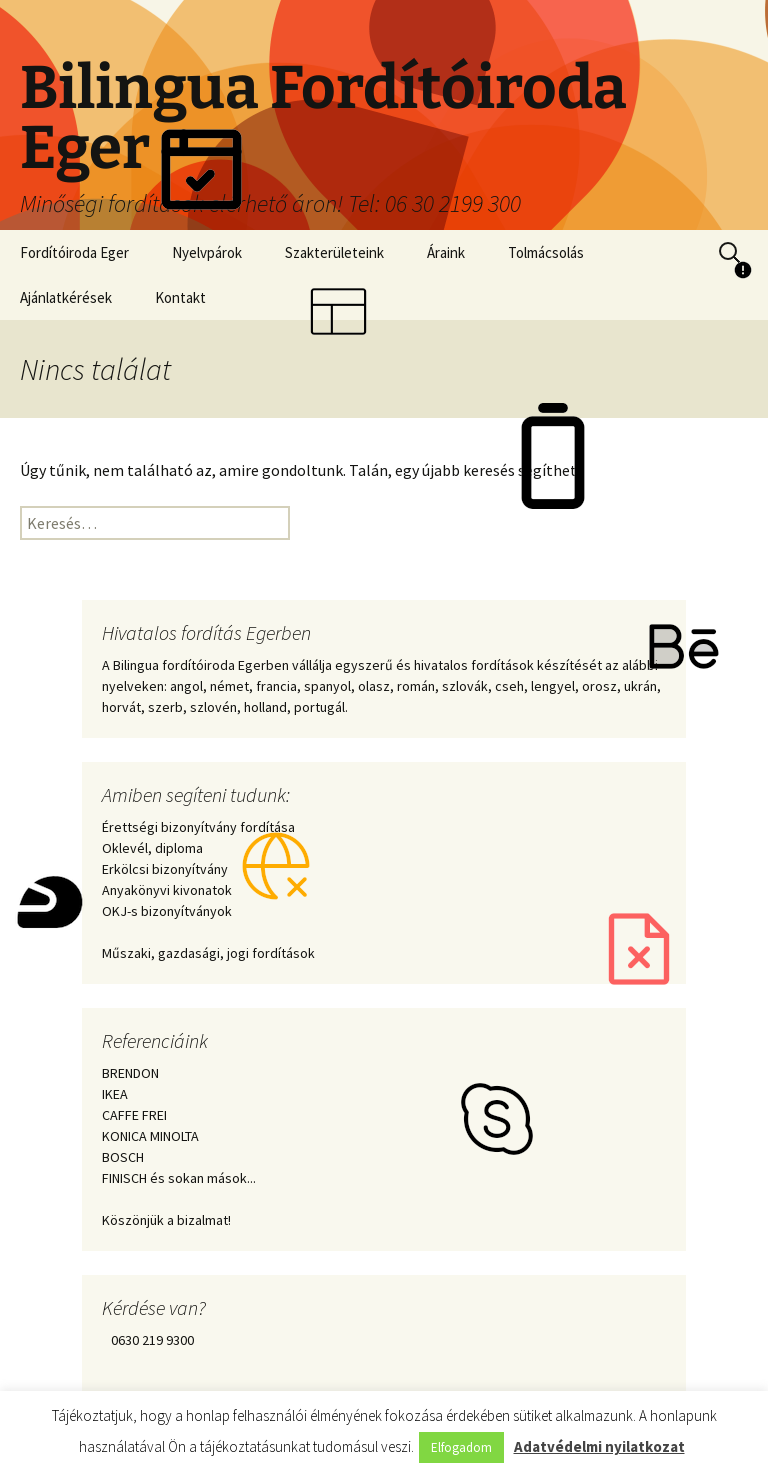 The image size is (768, 1480). I want to click on open skype app, so click(497, 1119).